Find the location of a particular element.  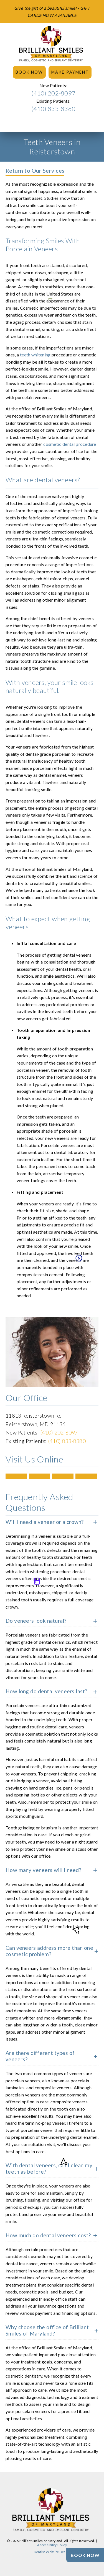

battery is currently charging is located at coordinates (79, 1258).